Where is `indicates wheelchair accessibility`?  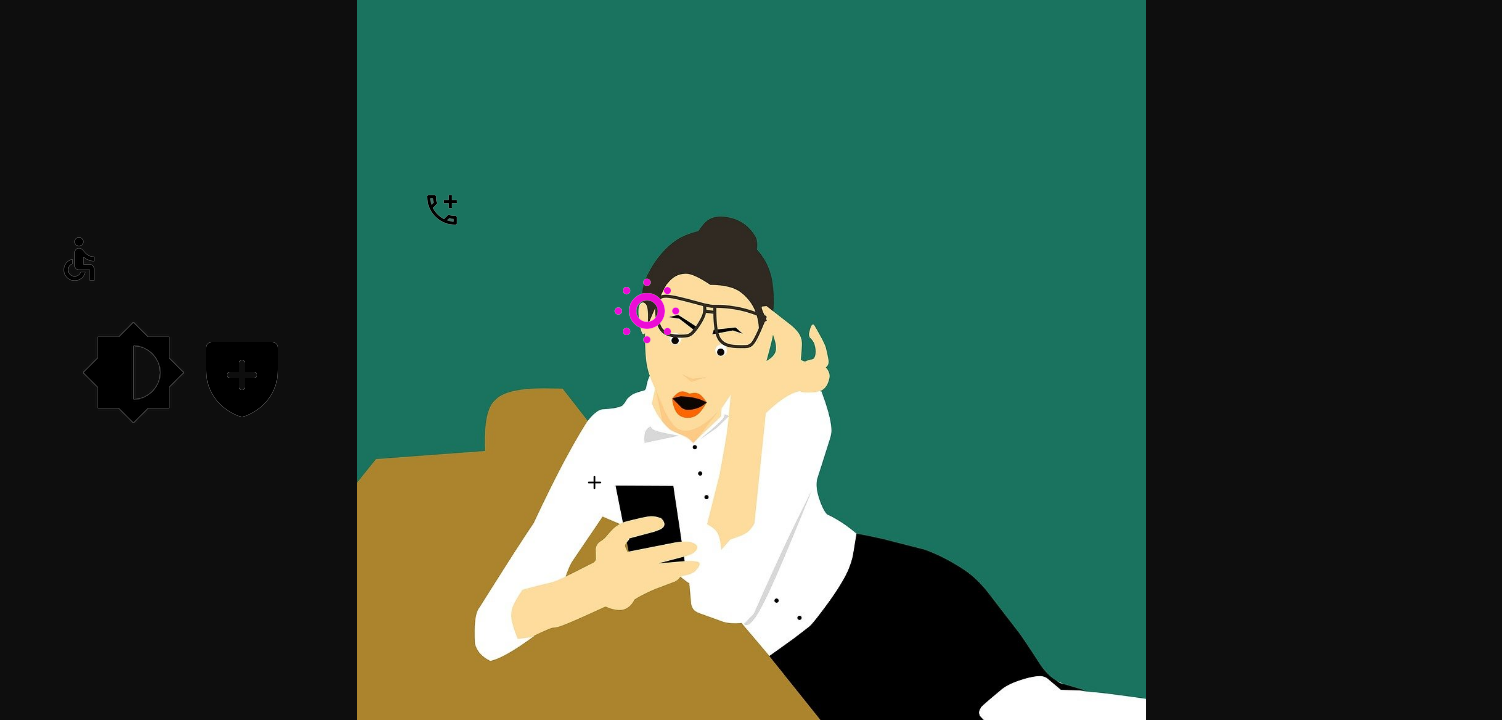
indicates wheelchair accessibility is located at coordinates (79, 259).